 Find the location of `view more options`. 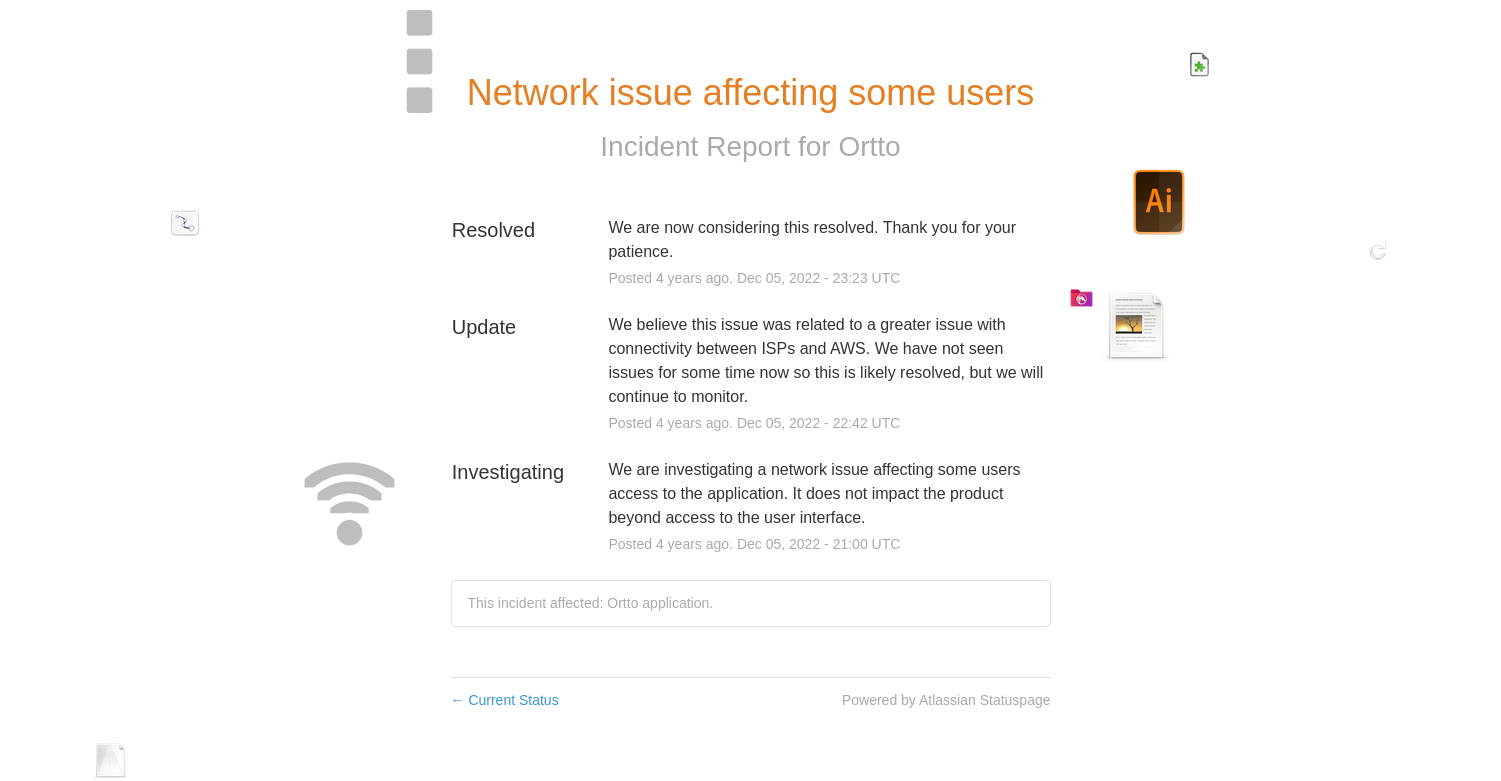

view more options is located at coordinates (419, 61).